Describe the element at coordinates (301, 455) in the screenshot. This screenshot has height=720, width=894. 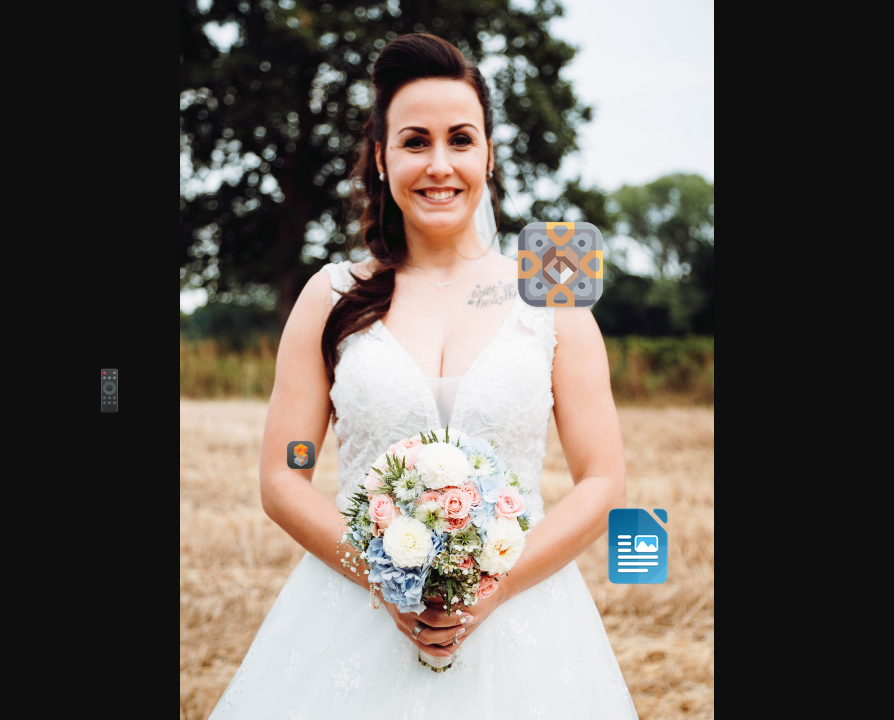
I see `open splash app` at that location.